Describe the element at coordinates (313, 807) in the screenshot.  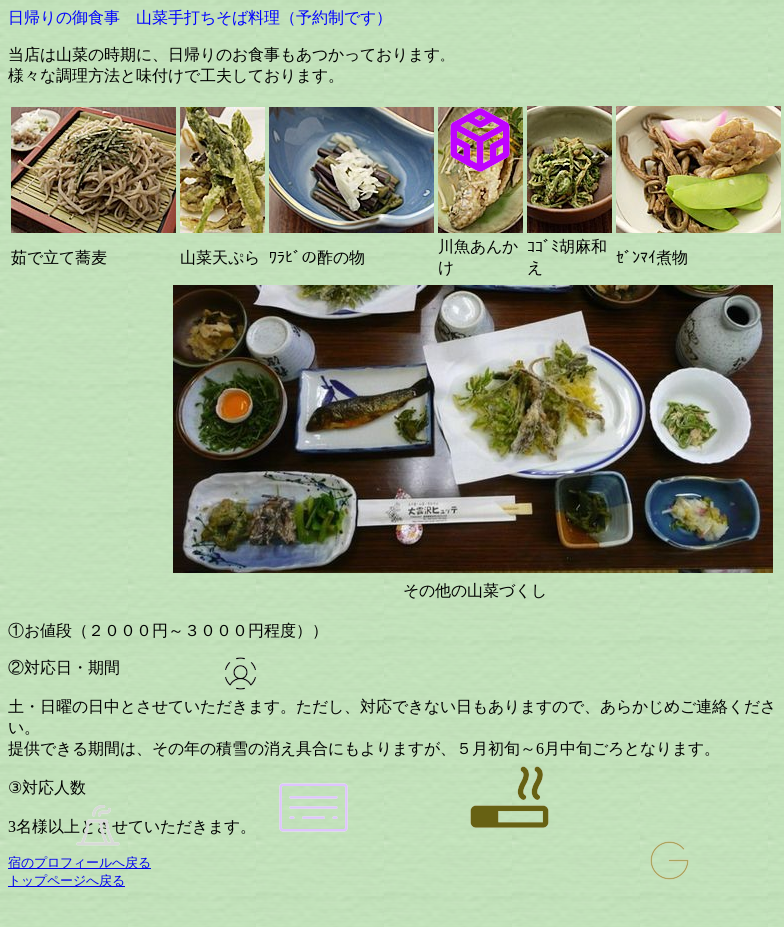
I see `open on-screen keyboard` at that location.